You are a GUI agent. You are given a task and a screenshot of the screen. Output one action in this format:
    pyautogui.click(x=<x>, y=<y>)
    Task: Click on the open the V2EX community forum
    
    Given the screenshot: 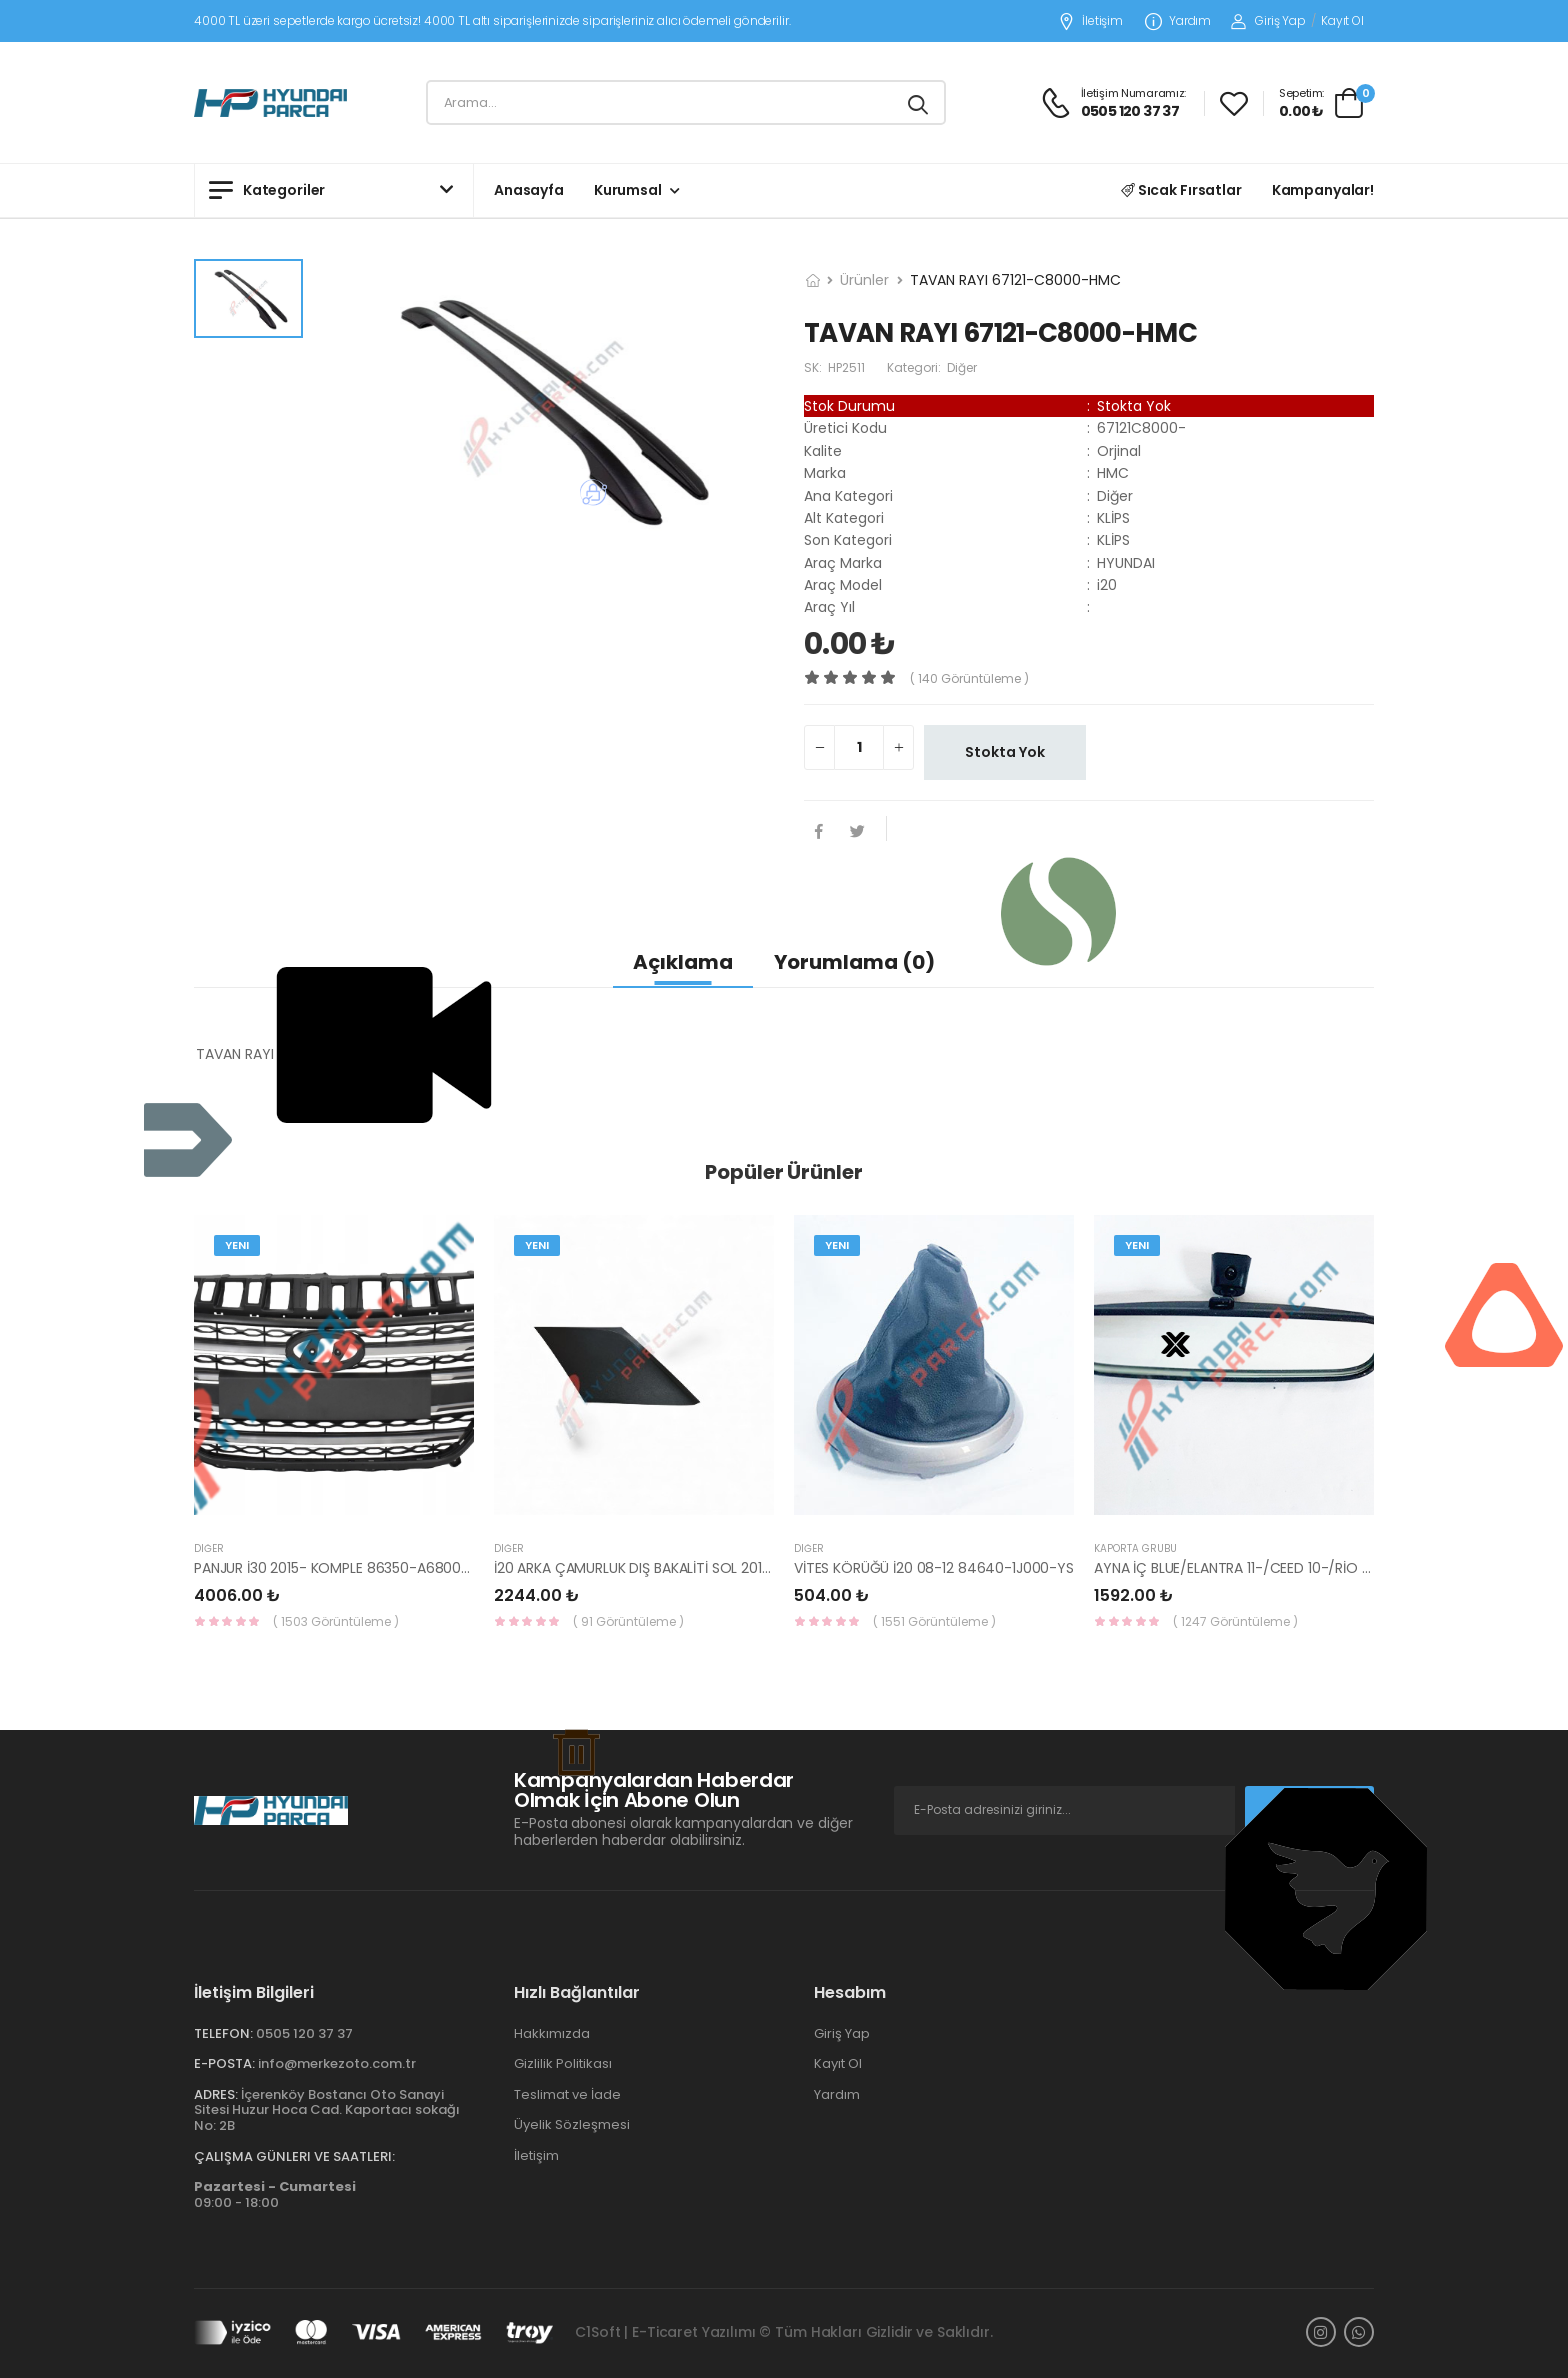 What is the action you would take?
    pyautogui.click(x=188, y=1140)
    